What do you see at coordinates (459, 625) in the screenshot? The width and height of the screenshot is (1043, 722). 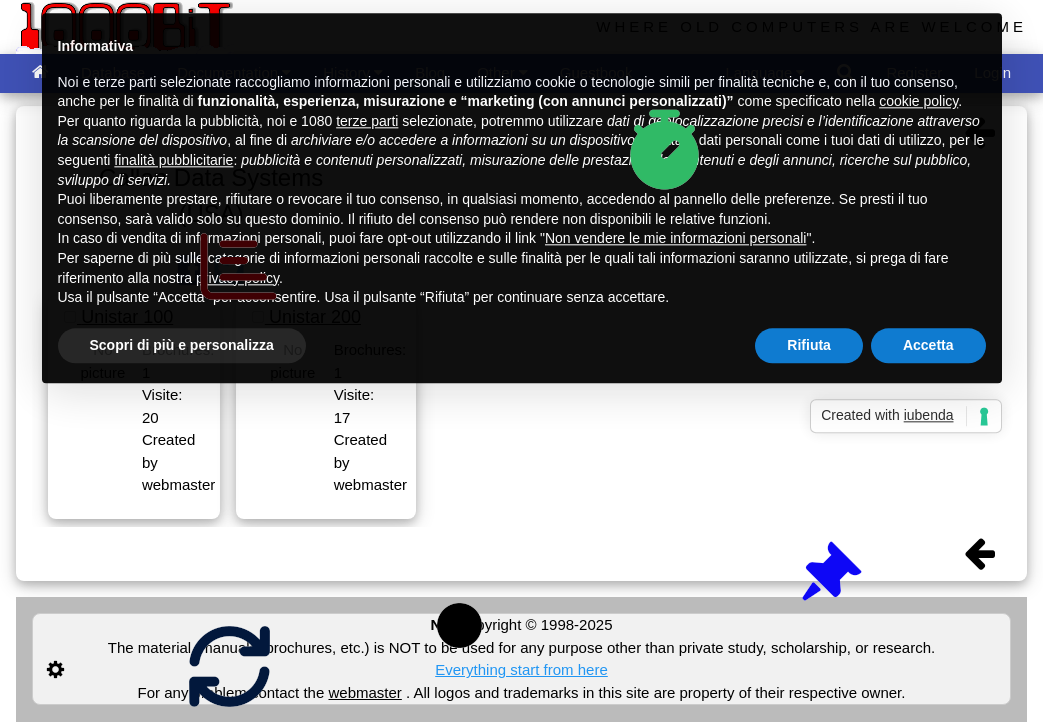 I see `close or dismiss a dialog` at bounding box center [459, 625].